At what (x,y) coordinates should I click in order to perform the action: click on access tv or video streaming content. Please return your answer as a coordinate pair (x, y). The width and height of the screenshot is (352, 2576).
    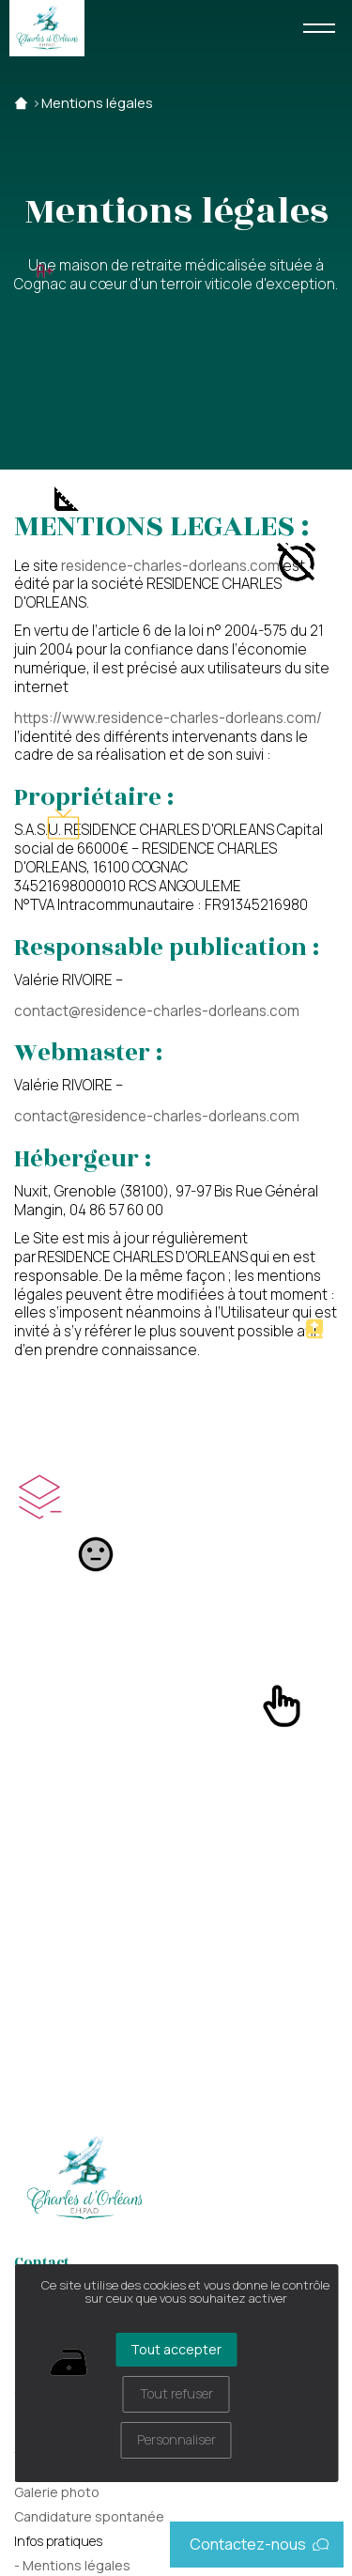
    Looking at the image, I should click on (63, 825).